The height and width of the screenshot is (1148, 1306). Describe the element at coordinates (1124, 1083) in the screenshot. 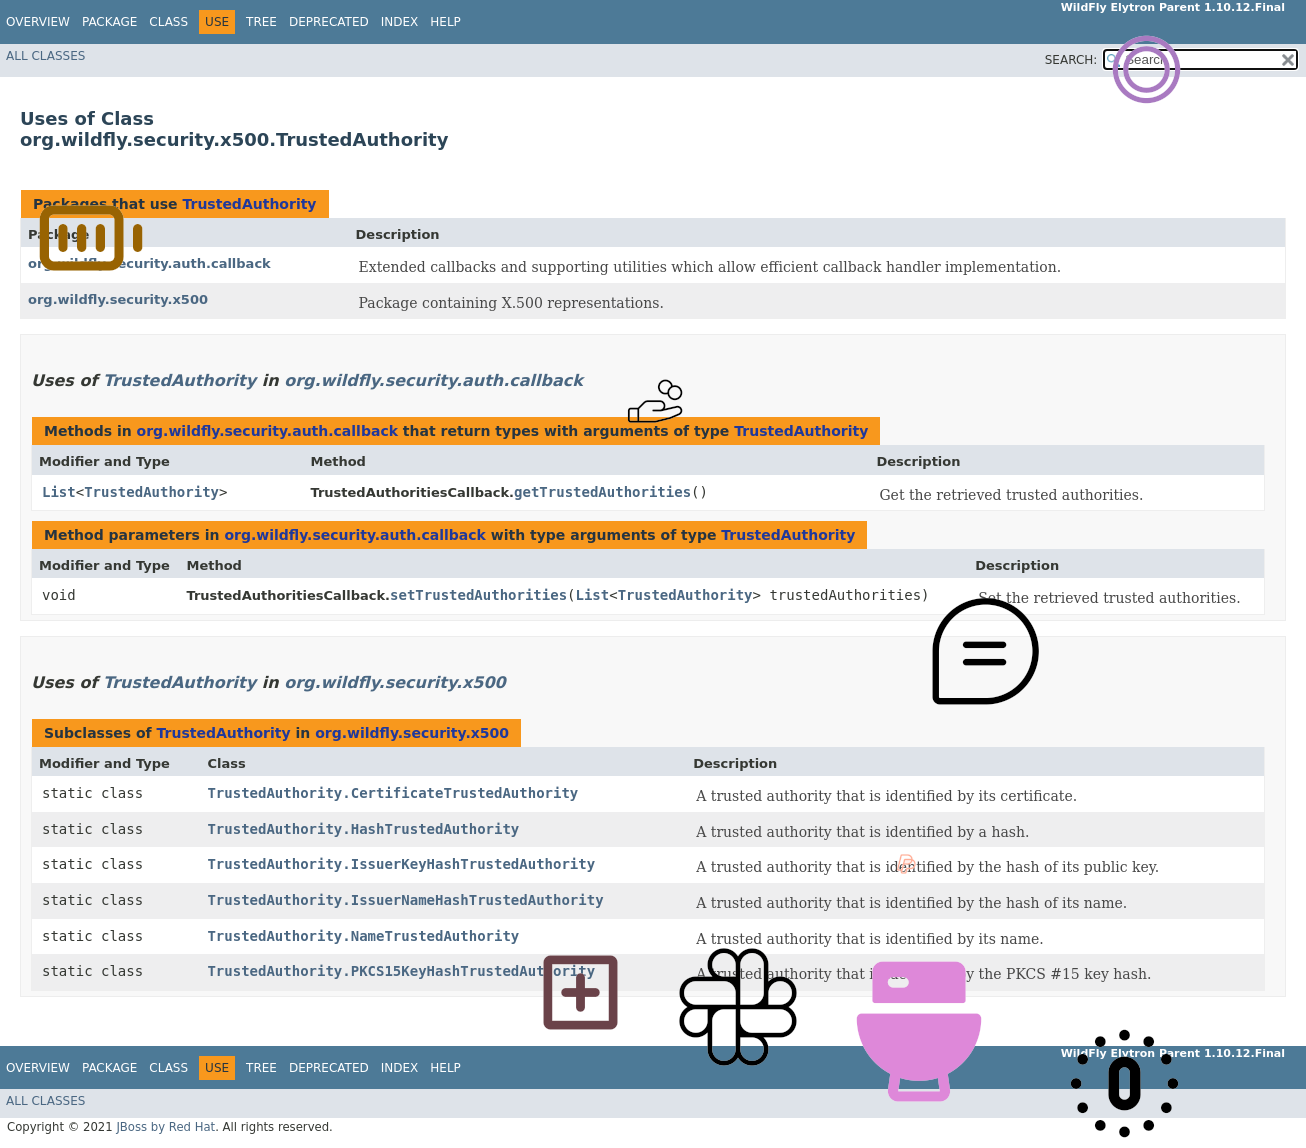

I see `indicates a loading or processing state` at that location.